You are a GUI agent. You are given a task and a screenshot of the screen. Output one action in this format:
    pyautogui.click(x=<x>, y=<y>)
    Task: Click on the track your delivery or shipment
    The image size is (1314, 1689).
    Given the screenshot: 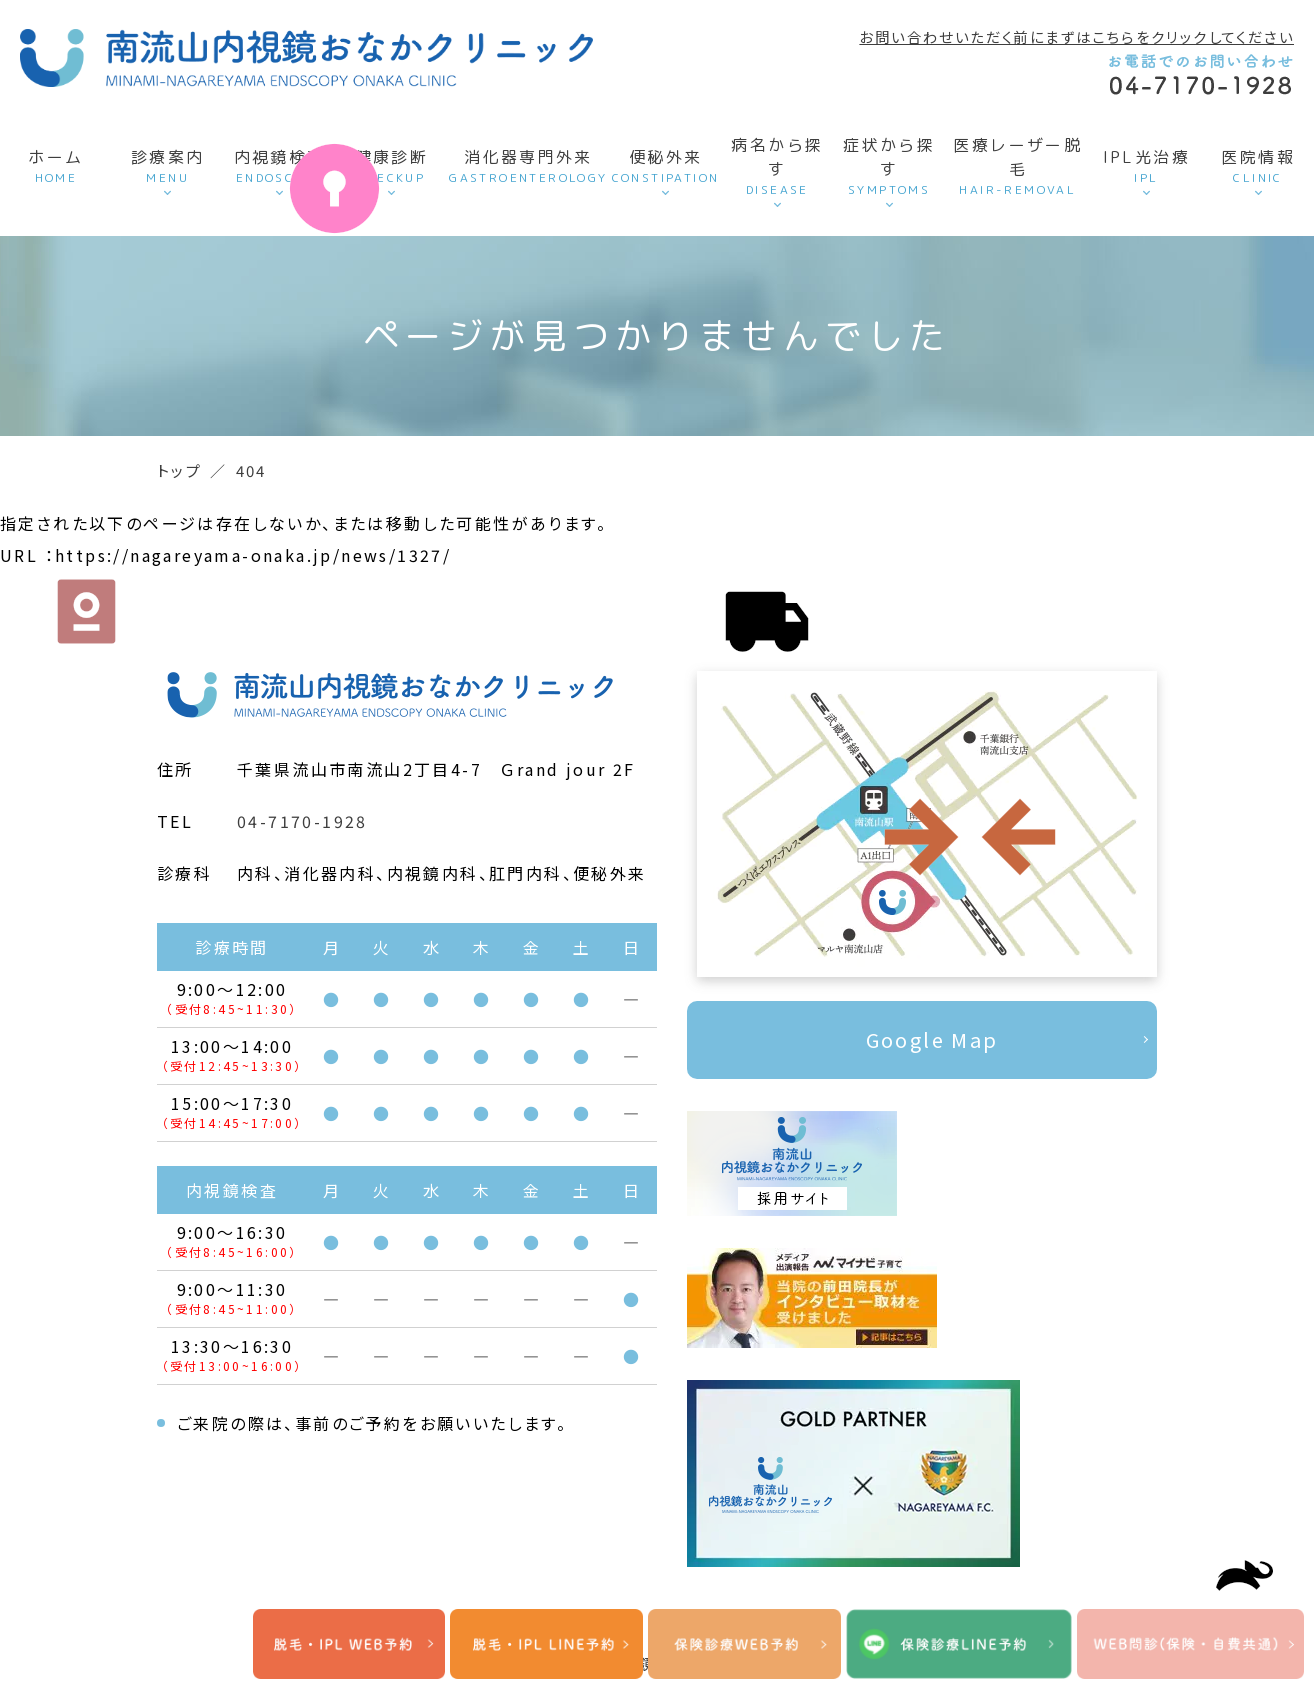 What is the action you would take?
    pyautogui.click(x=767, y=618)
    